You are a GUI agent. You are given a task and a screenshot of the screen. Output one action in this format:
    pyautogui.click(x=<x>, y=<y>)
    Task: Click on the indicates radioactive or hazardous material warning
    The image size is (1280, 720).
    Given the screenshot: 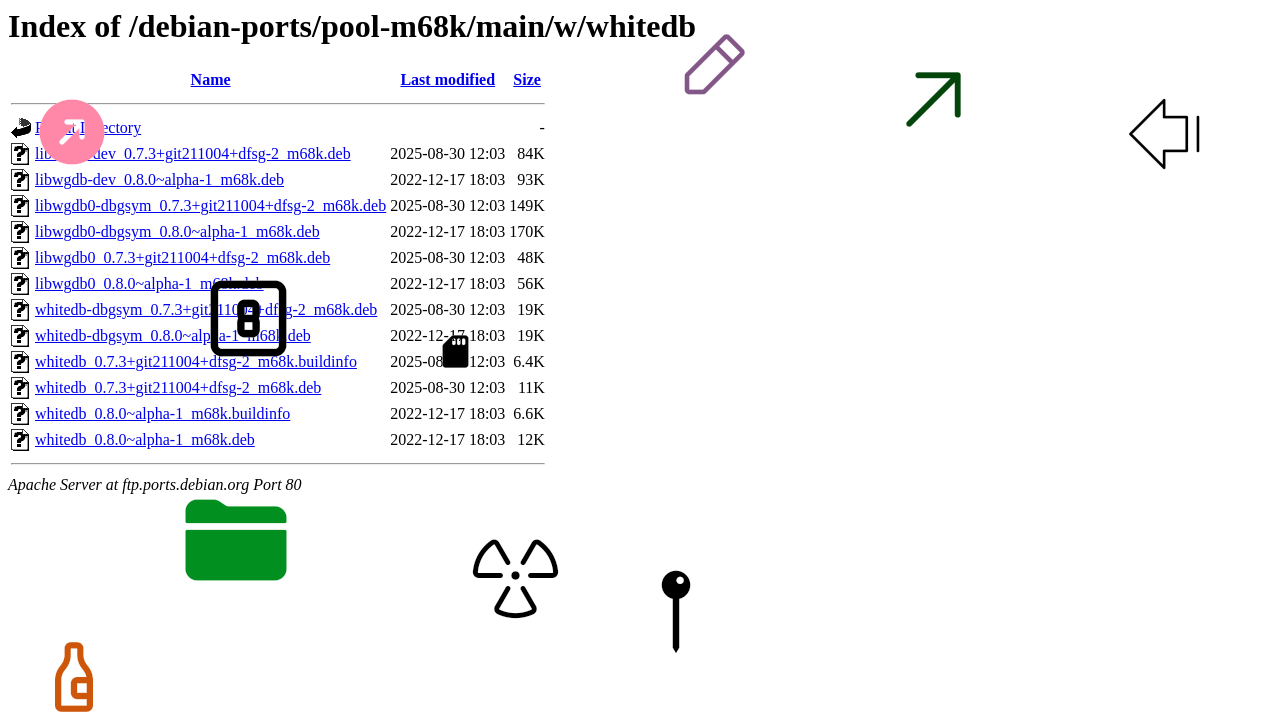 What is the action you would take?
    pyautogui.click(x=515, y=575)
    